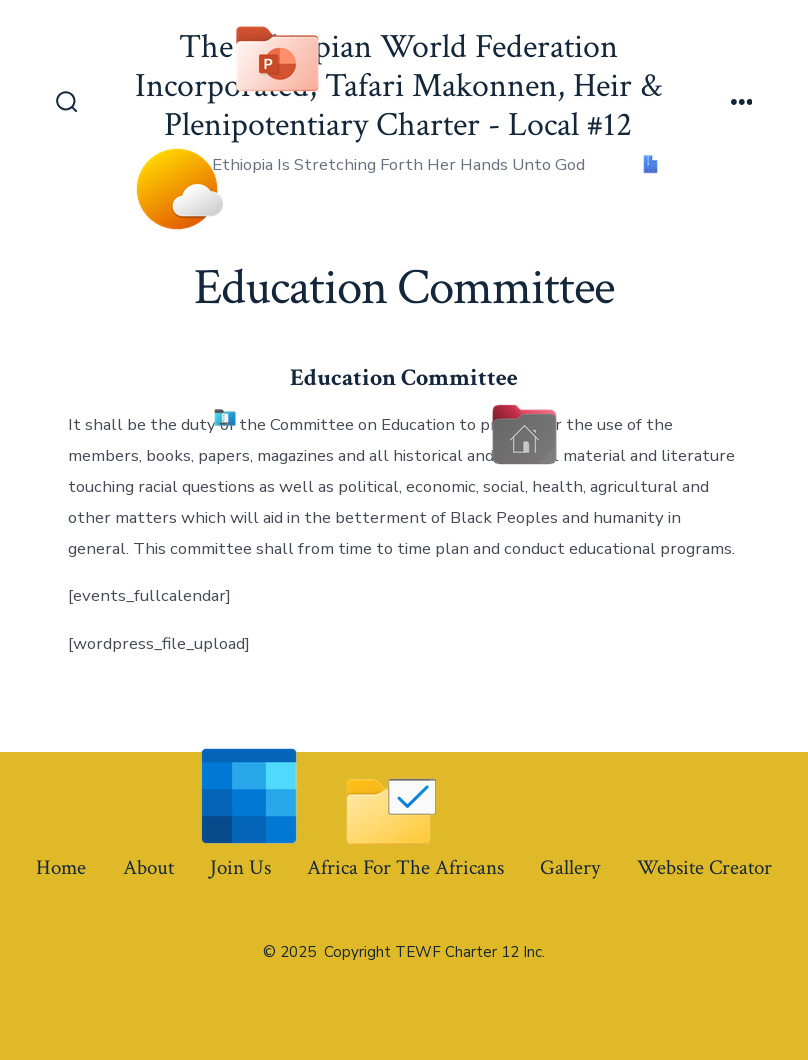  I want to click on open the calendar app, so click(249, 796).